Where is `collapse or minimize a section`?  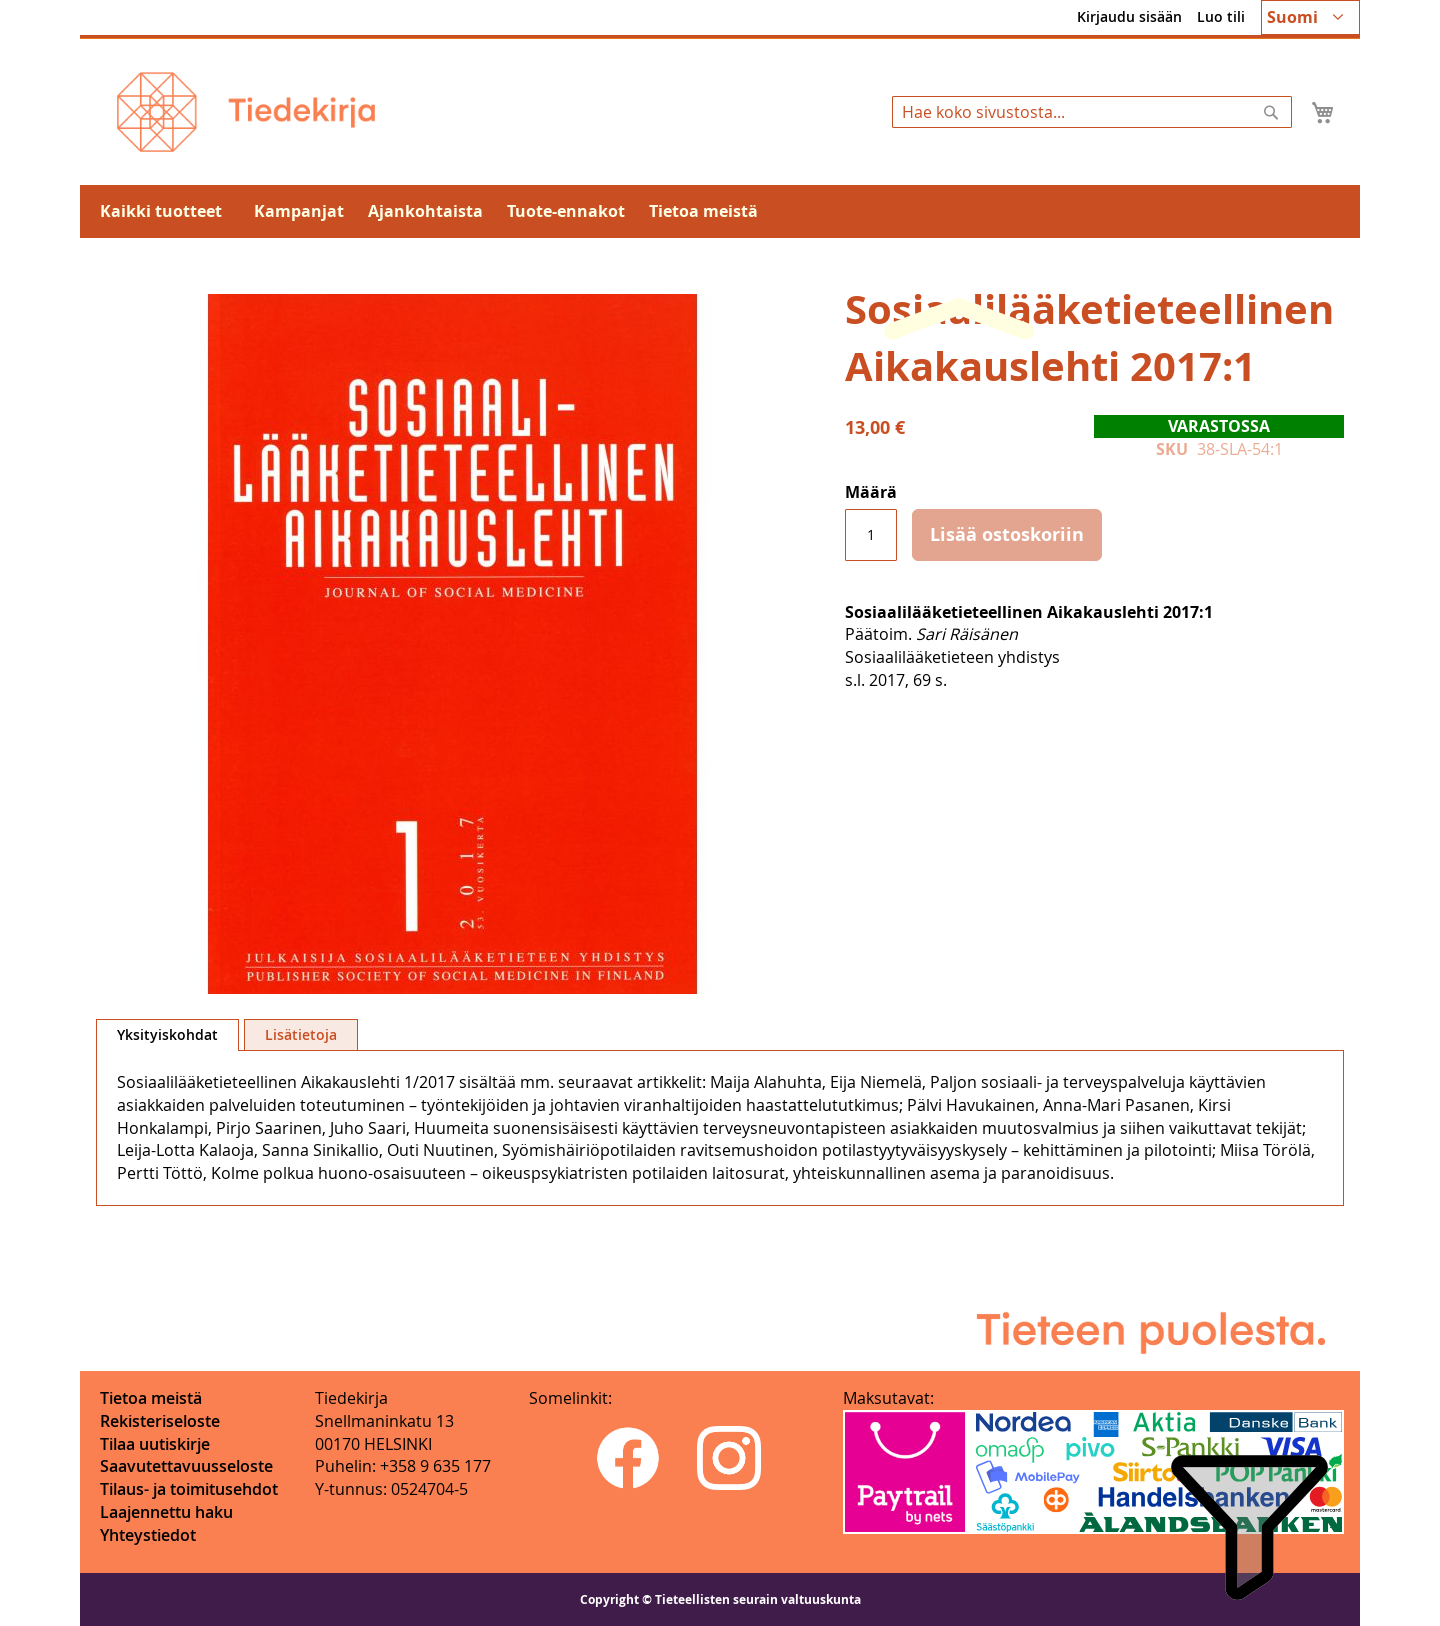 collapse or minimize a section is located at coordinates (959, 323).